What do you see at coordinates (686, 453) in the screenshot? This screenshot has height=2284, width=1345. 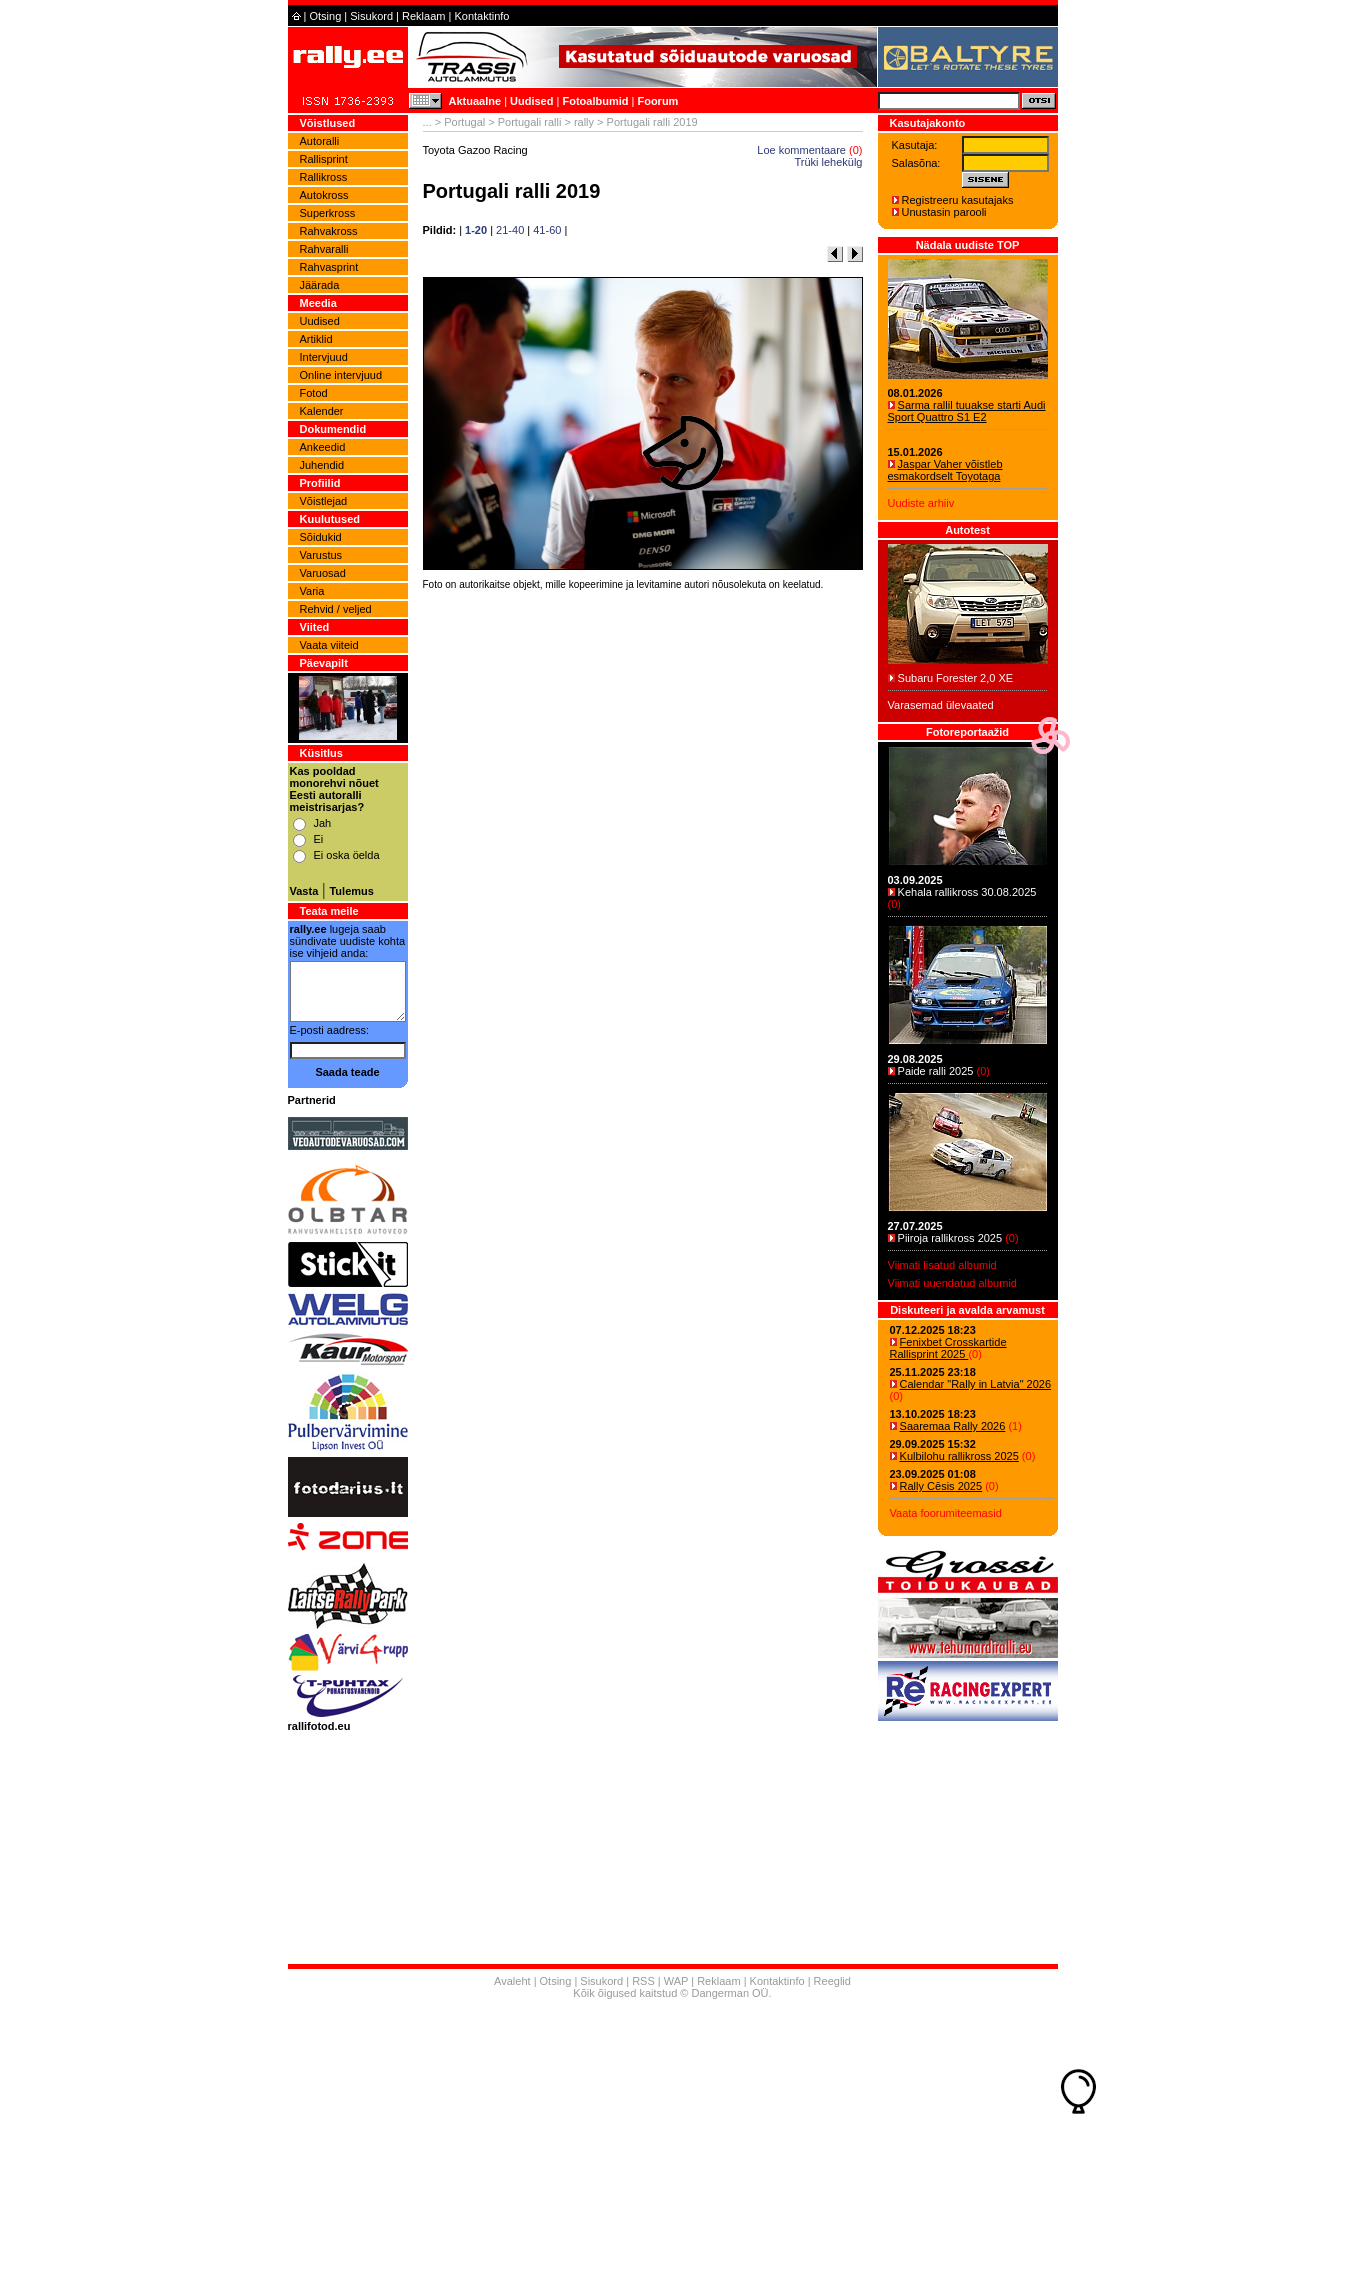 I see `access equestrian or horse-related features` at bounding box center [686, 453].